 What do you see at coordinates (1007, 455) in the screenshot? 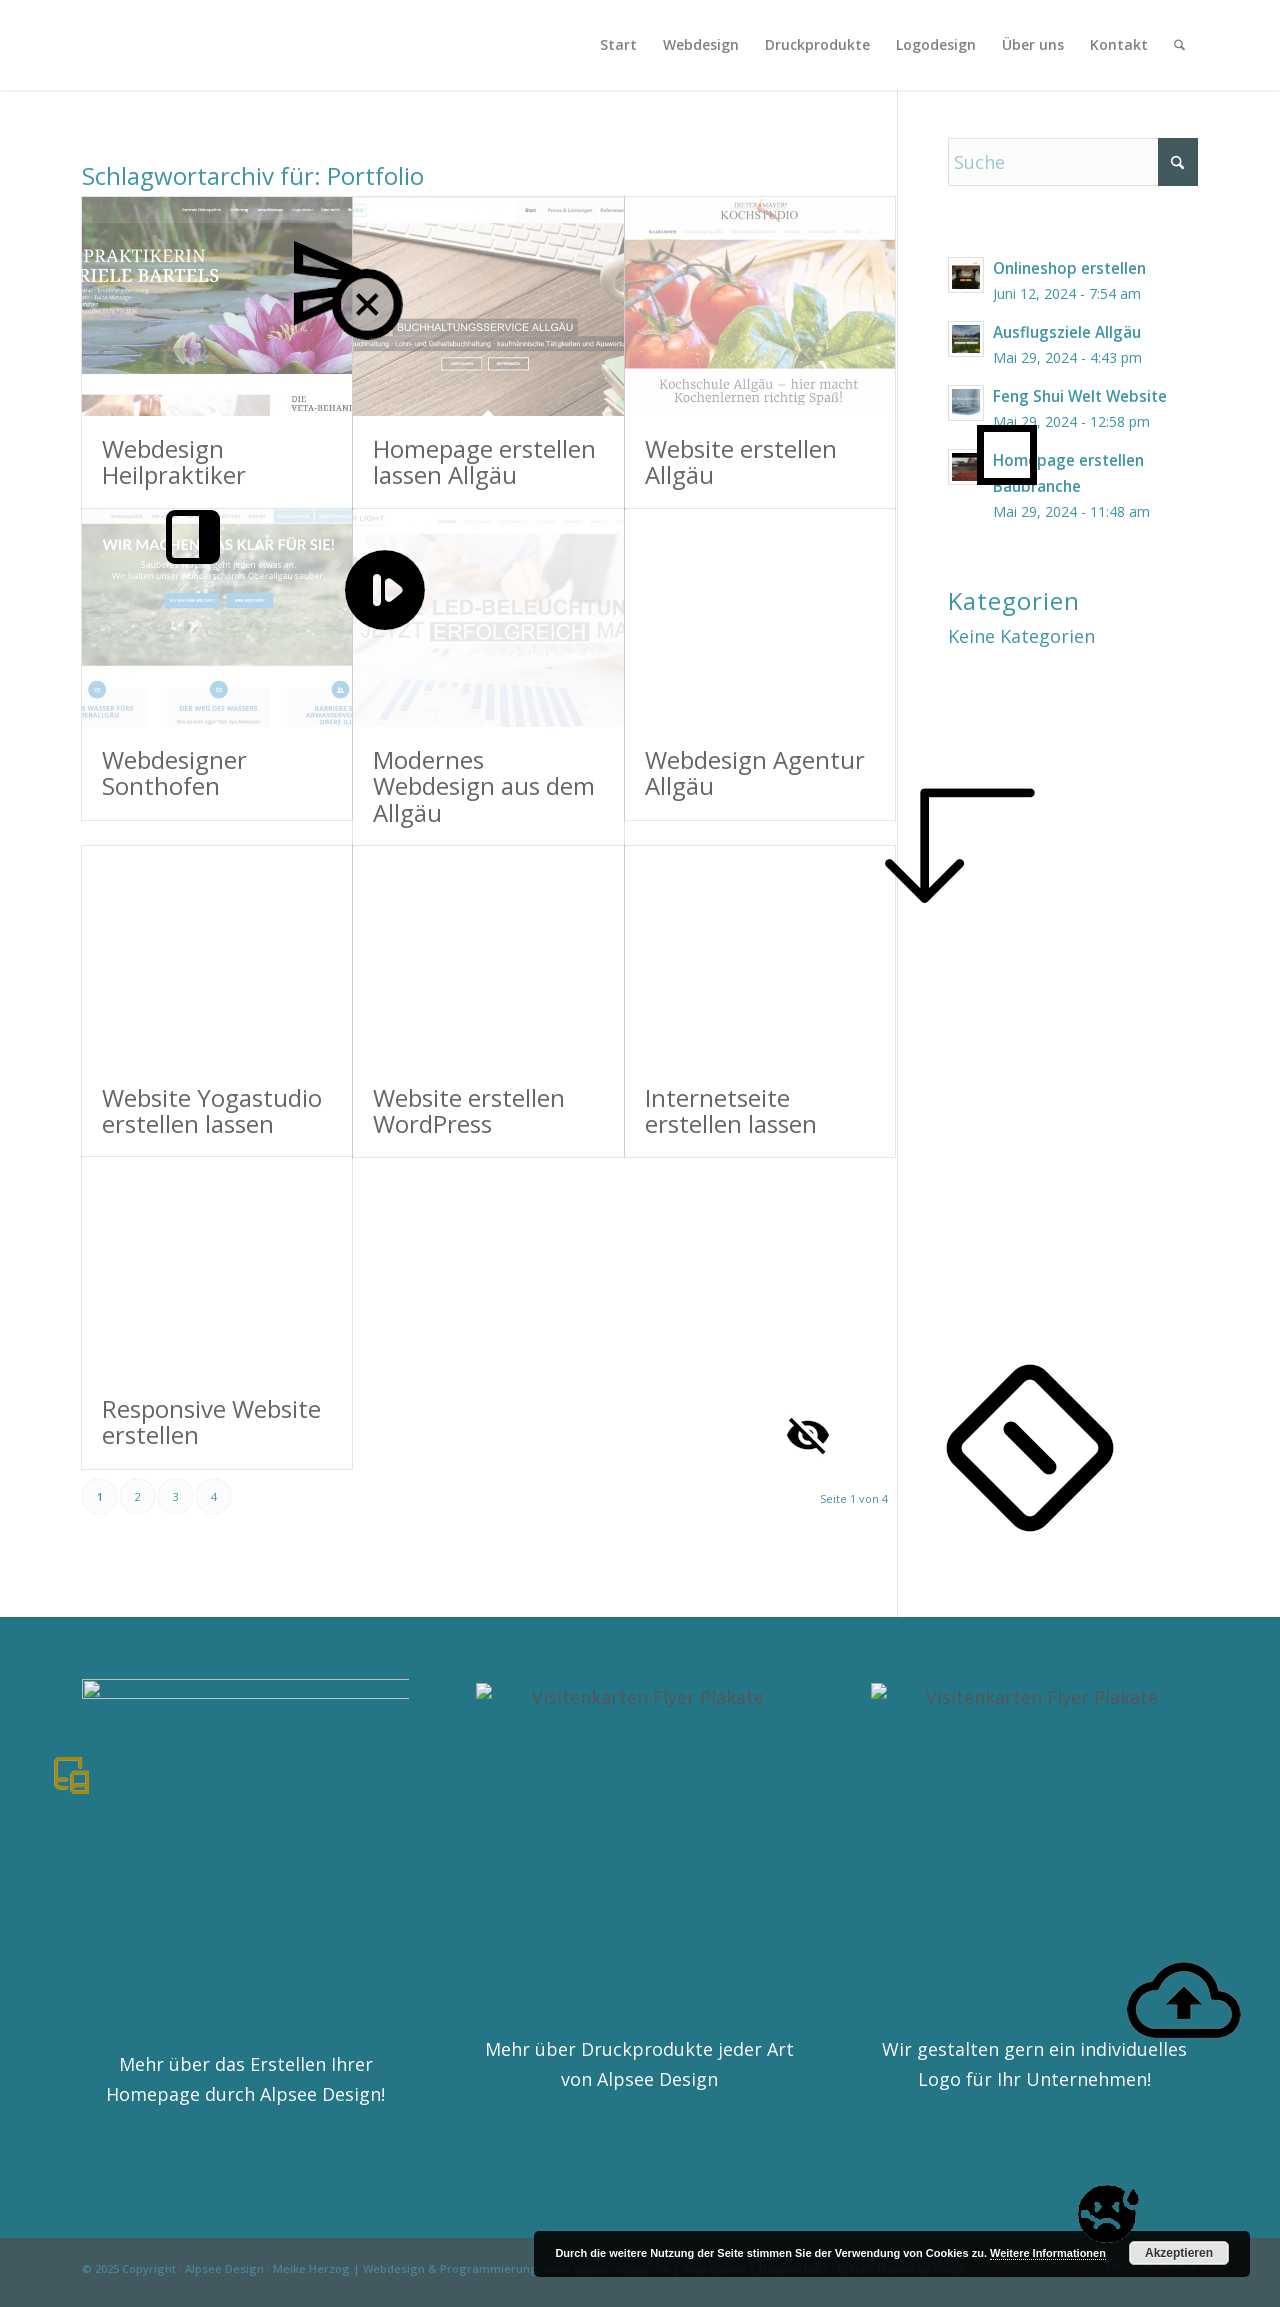
I see `unselected checkbox in a form or list` at bounding box center [1007, 455].